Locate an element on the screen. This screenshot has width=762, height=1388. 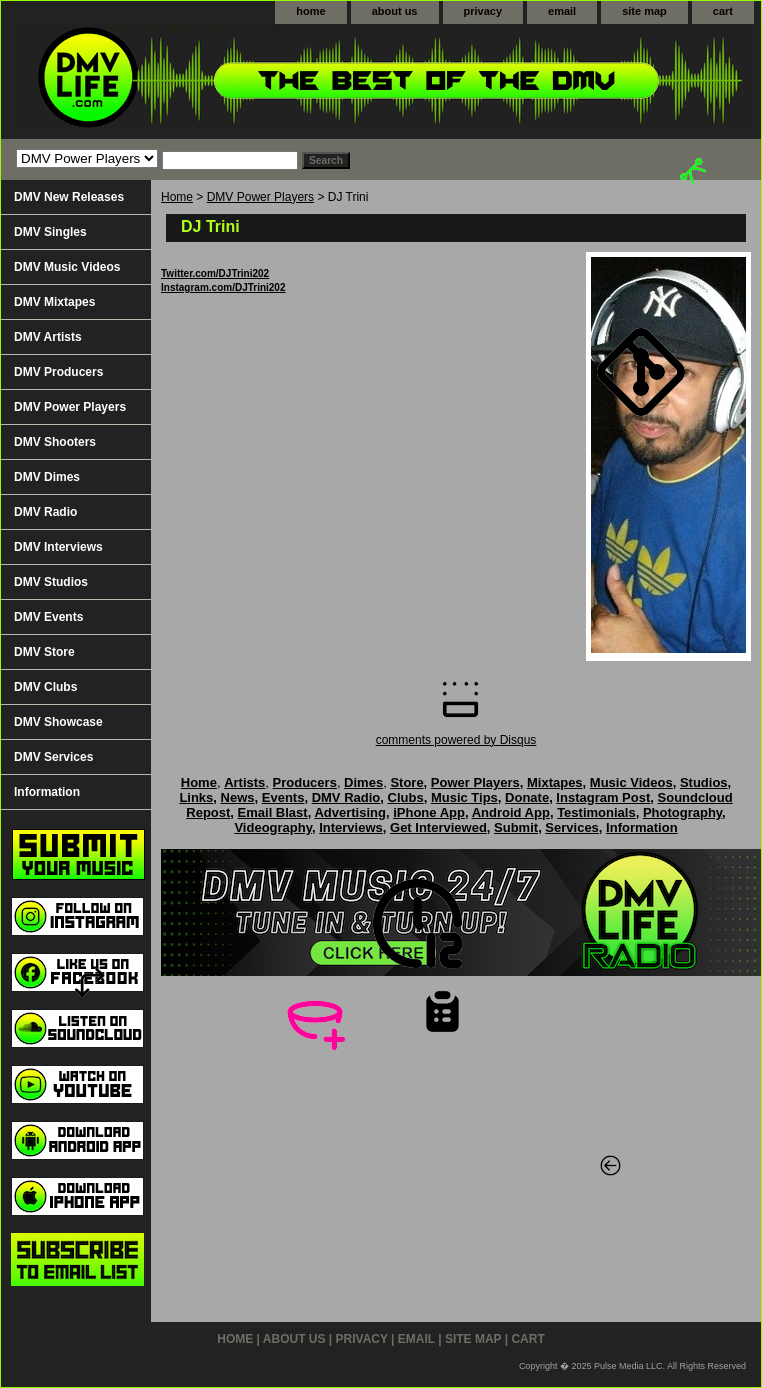
access git repository settings is located at coordinates (641, 372).